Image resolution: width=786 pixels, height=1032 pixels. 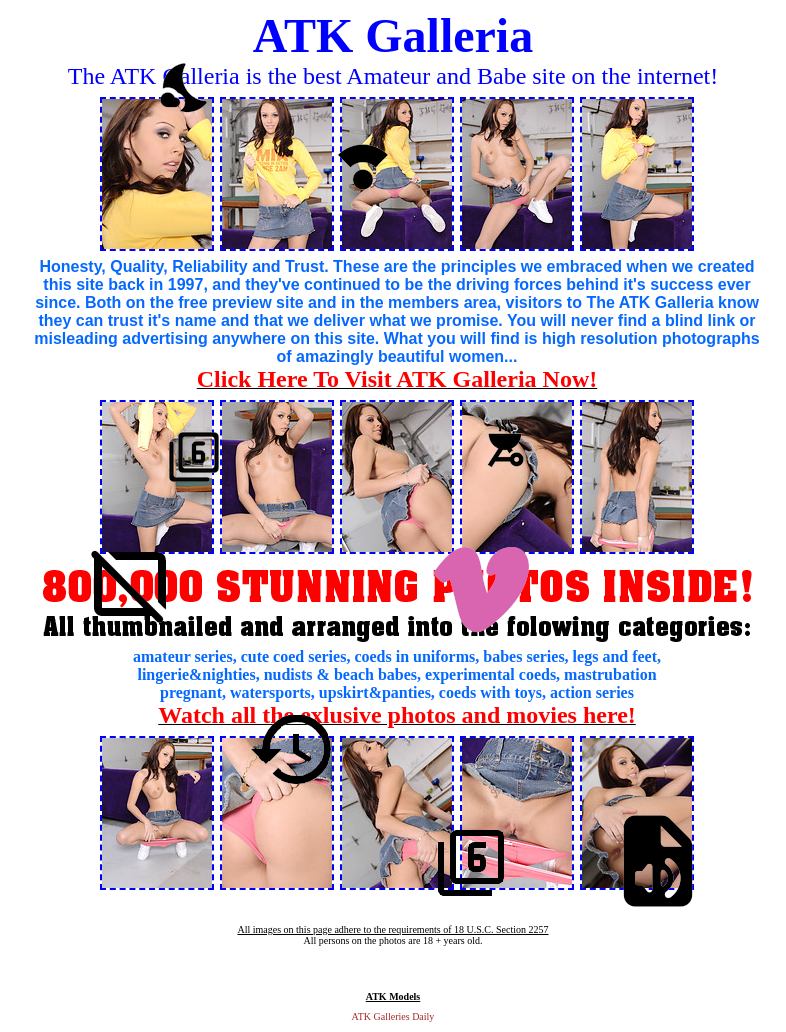 What do you see at coordinates (293, 749) in the screenshot?
I see `view browsing or activity history` at bounding box center [293, 749].